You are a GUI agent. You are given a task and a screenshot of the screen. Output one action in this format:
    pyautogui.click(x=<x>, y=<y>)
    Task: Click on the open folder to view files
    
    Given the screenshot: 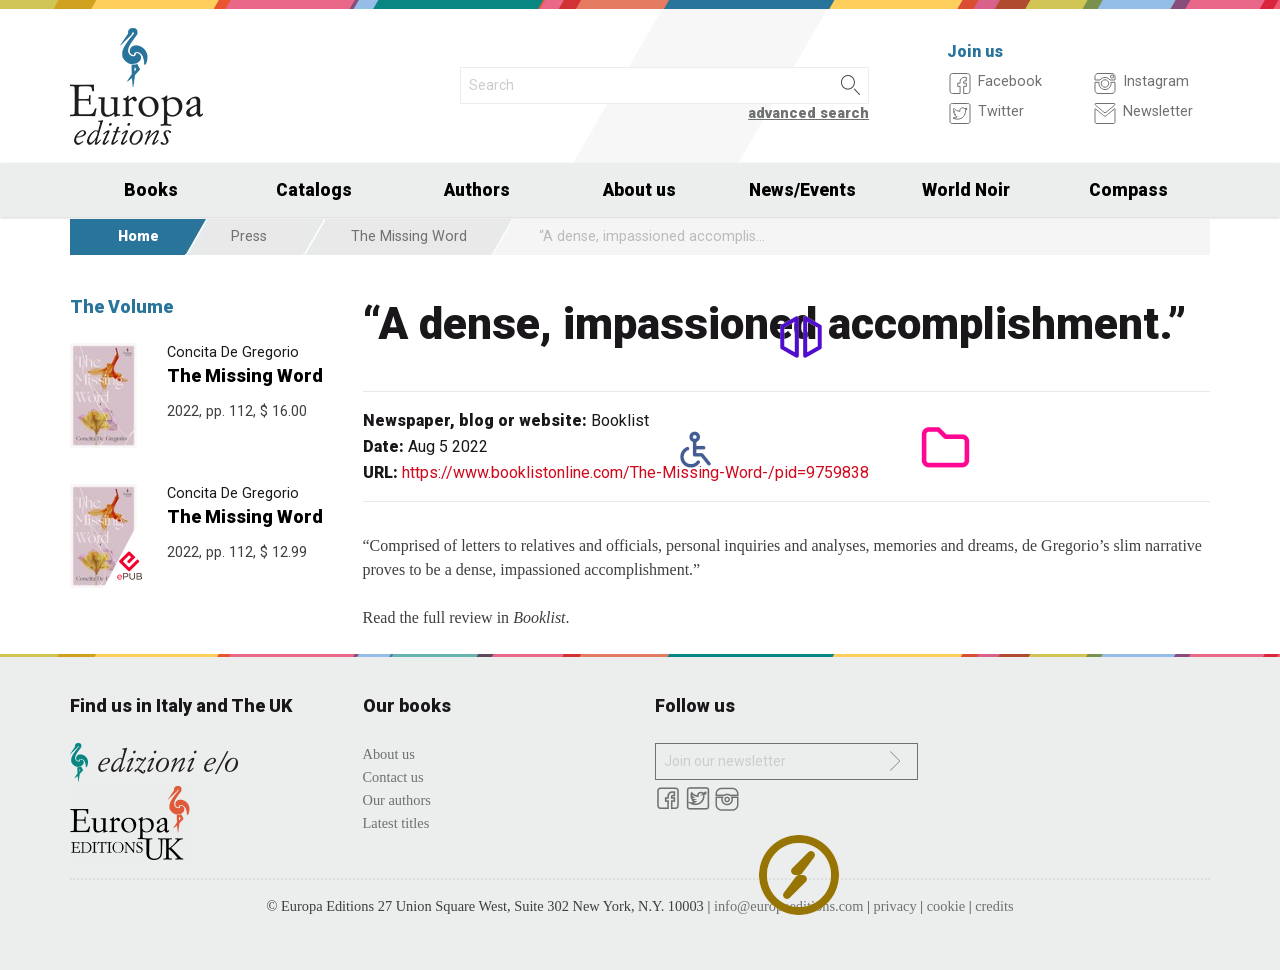 What is the action you would take?
    pyautogui.click(x=945, y=448)
    